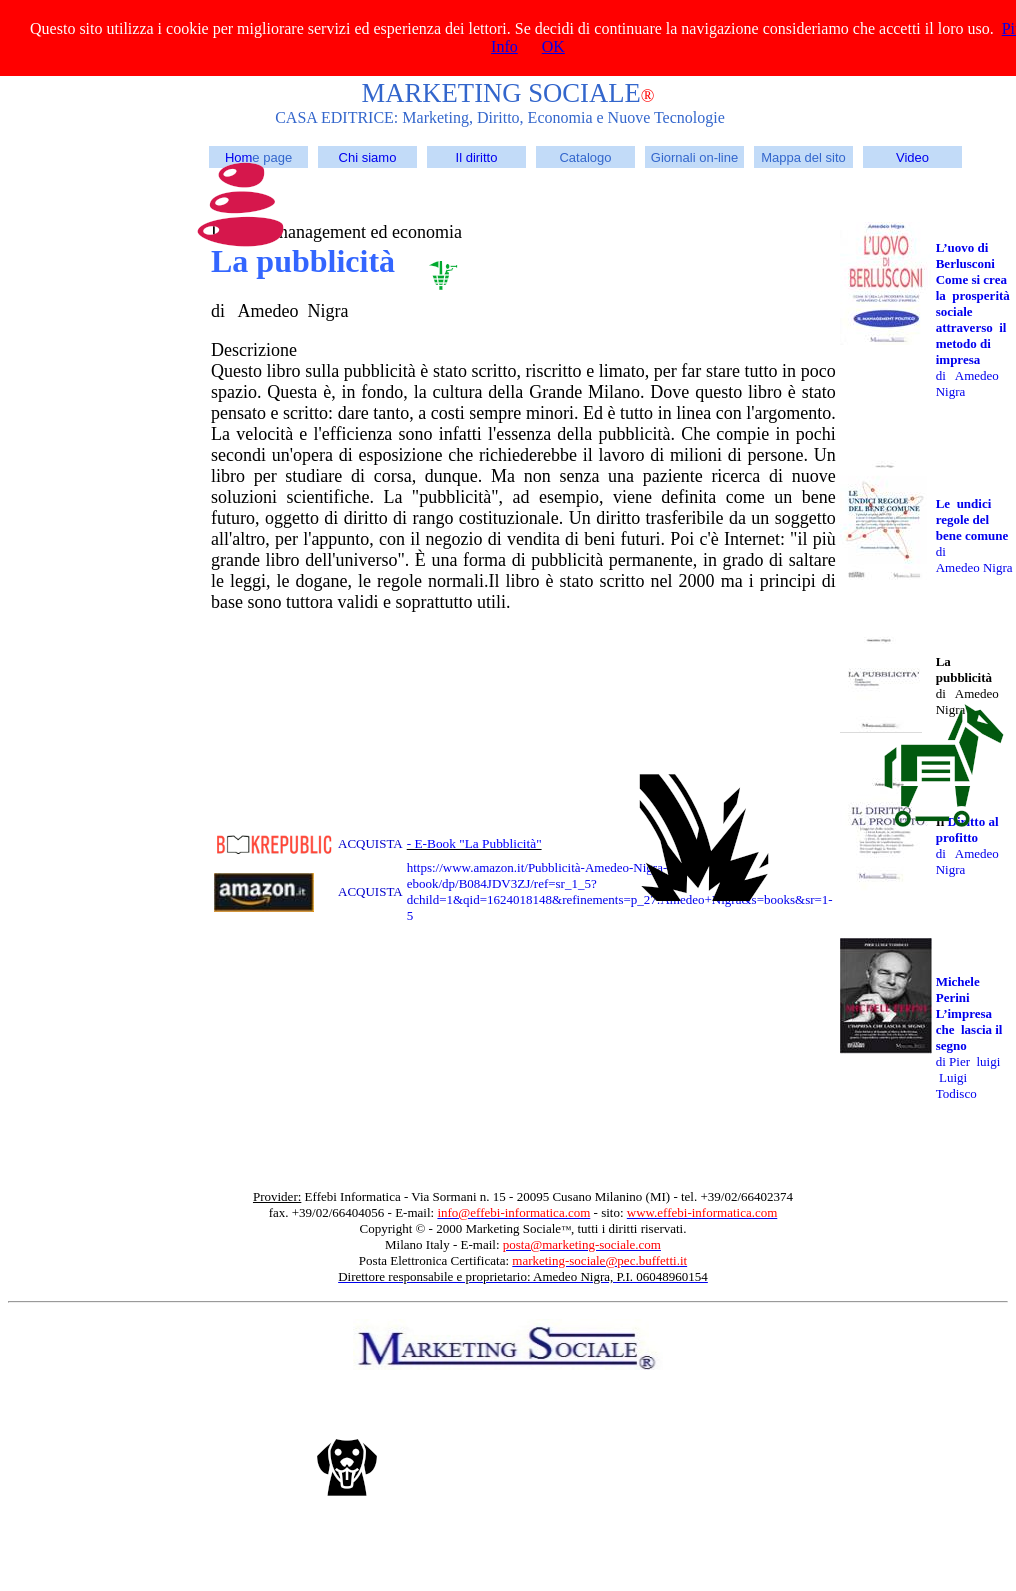 This screenshot has width=1016, height=1591. I want to click on access meditation or mindfulness features, so click(240, 194).